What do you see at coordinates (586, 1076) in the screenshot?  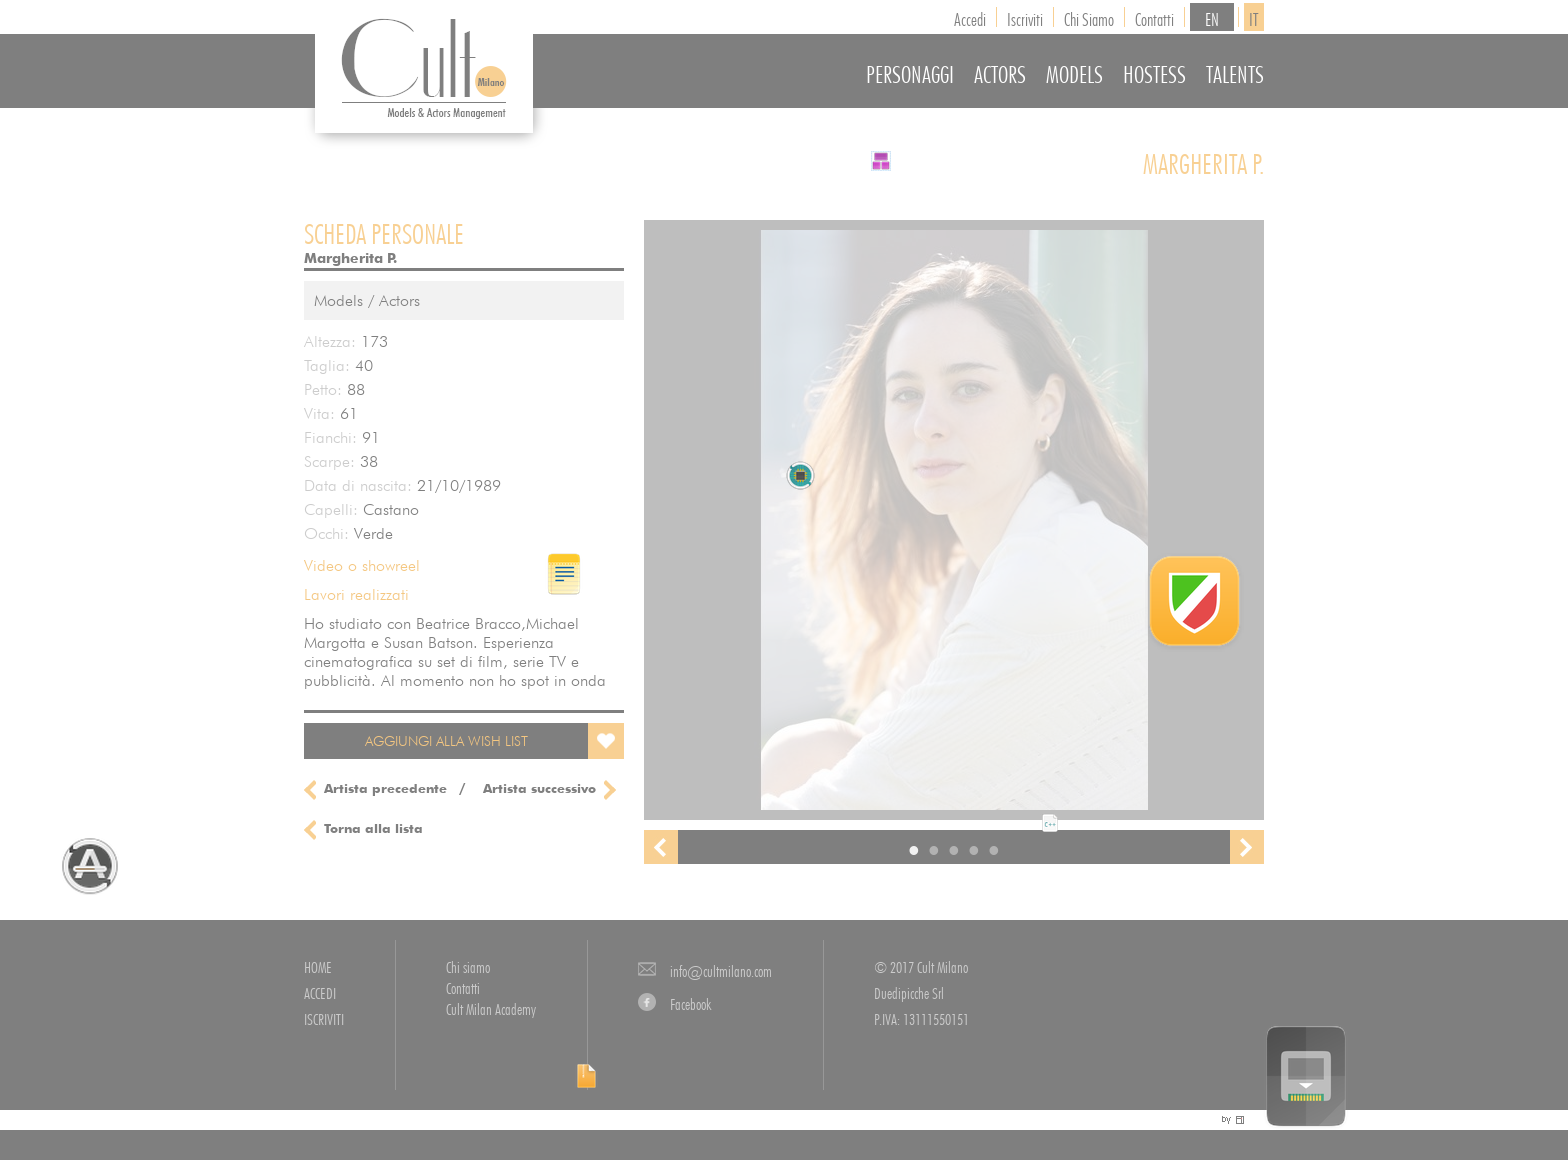 I see `a compressed zip file` at bounding box center [586, 1076].